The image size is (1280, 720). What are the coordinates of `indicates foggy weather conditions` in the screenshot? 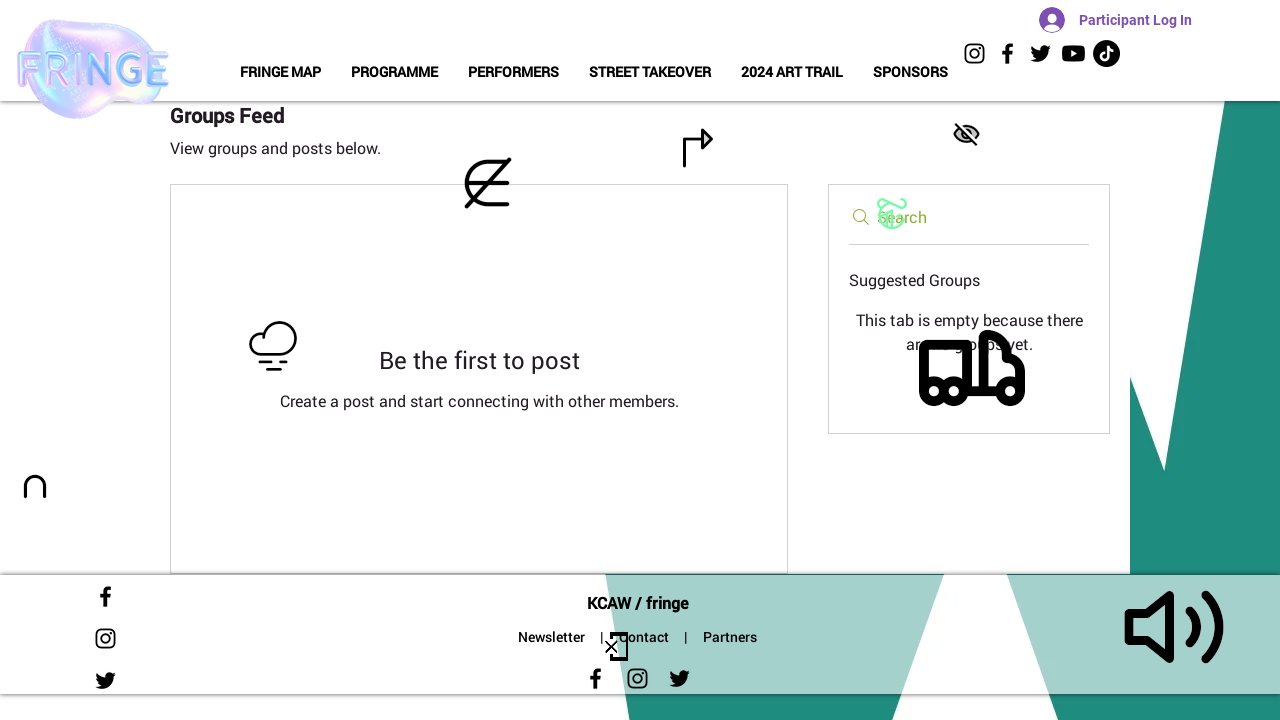 It's located at (273, 345).